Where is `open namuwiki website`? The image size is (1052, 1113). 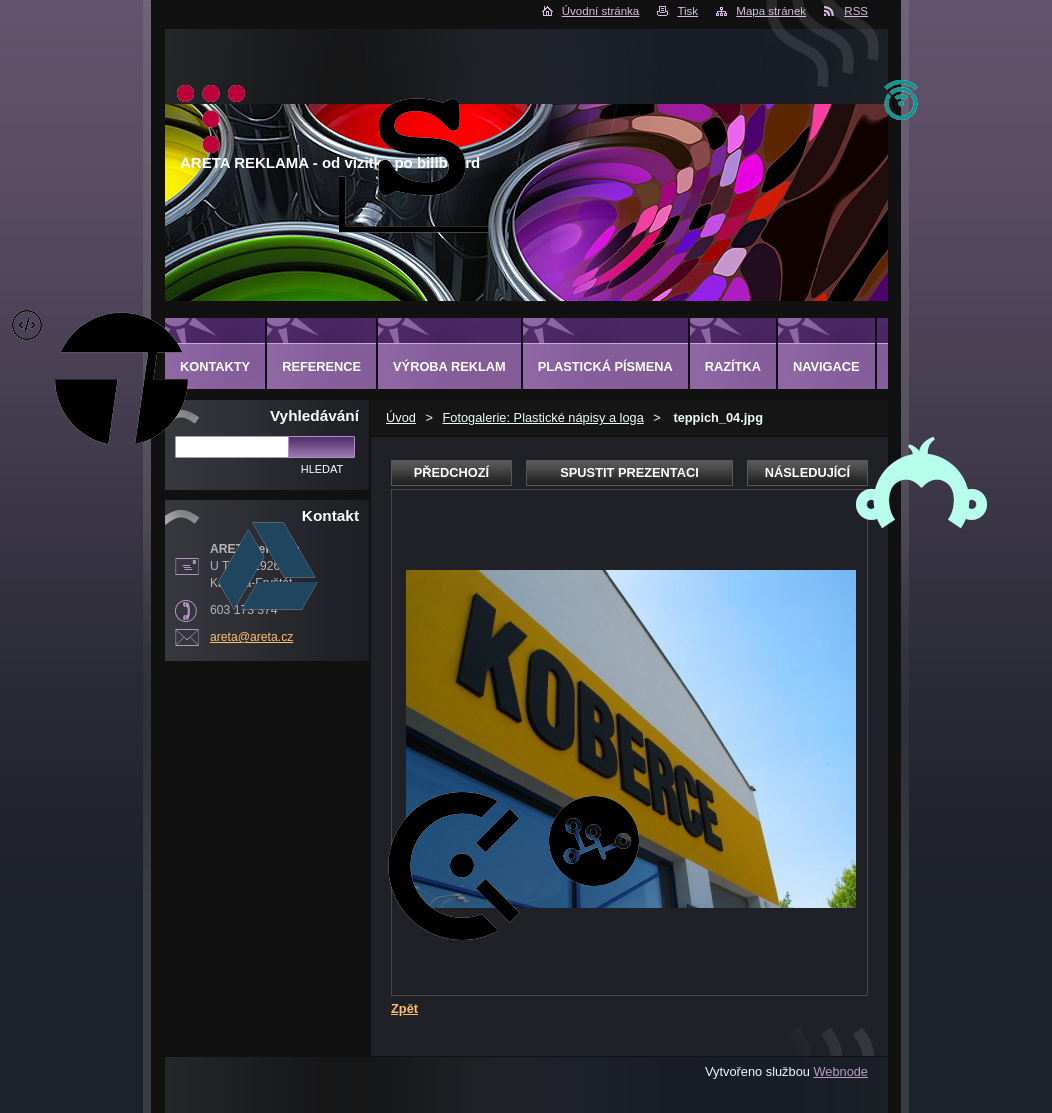
open namuwiki website is located at coordinates (594, 841).